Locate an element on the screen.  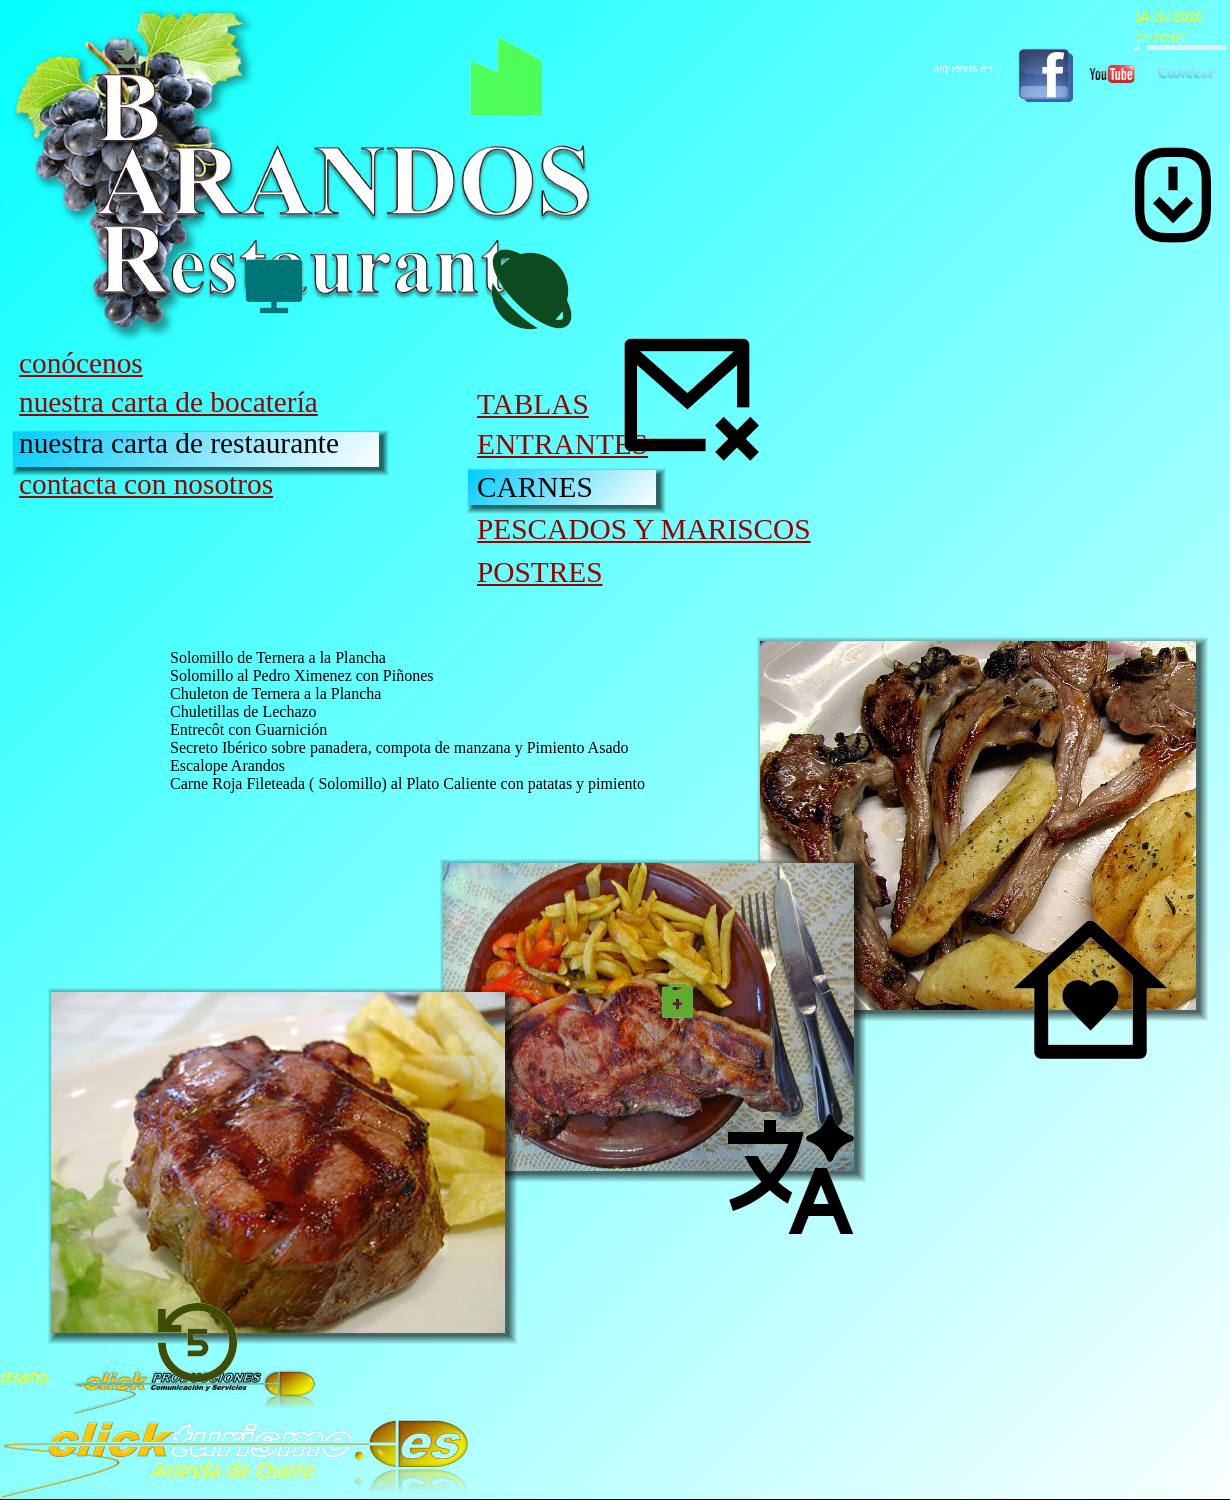
view building or property details is located at coordinates (506, 80).